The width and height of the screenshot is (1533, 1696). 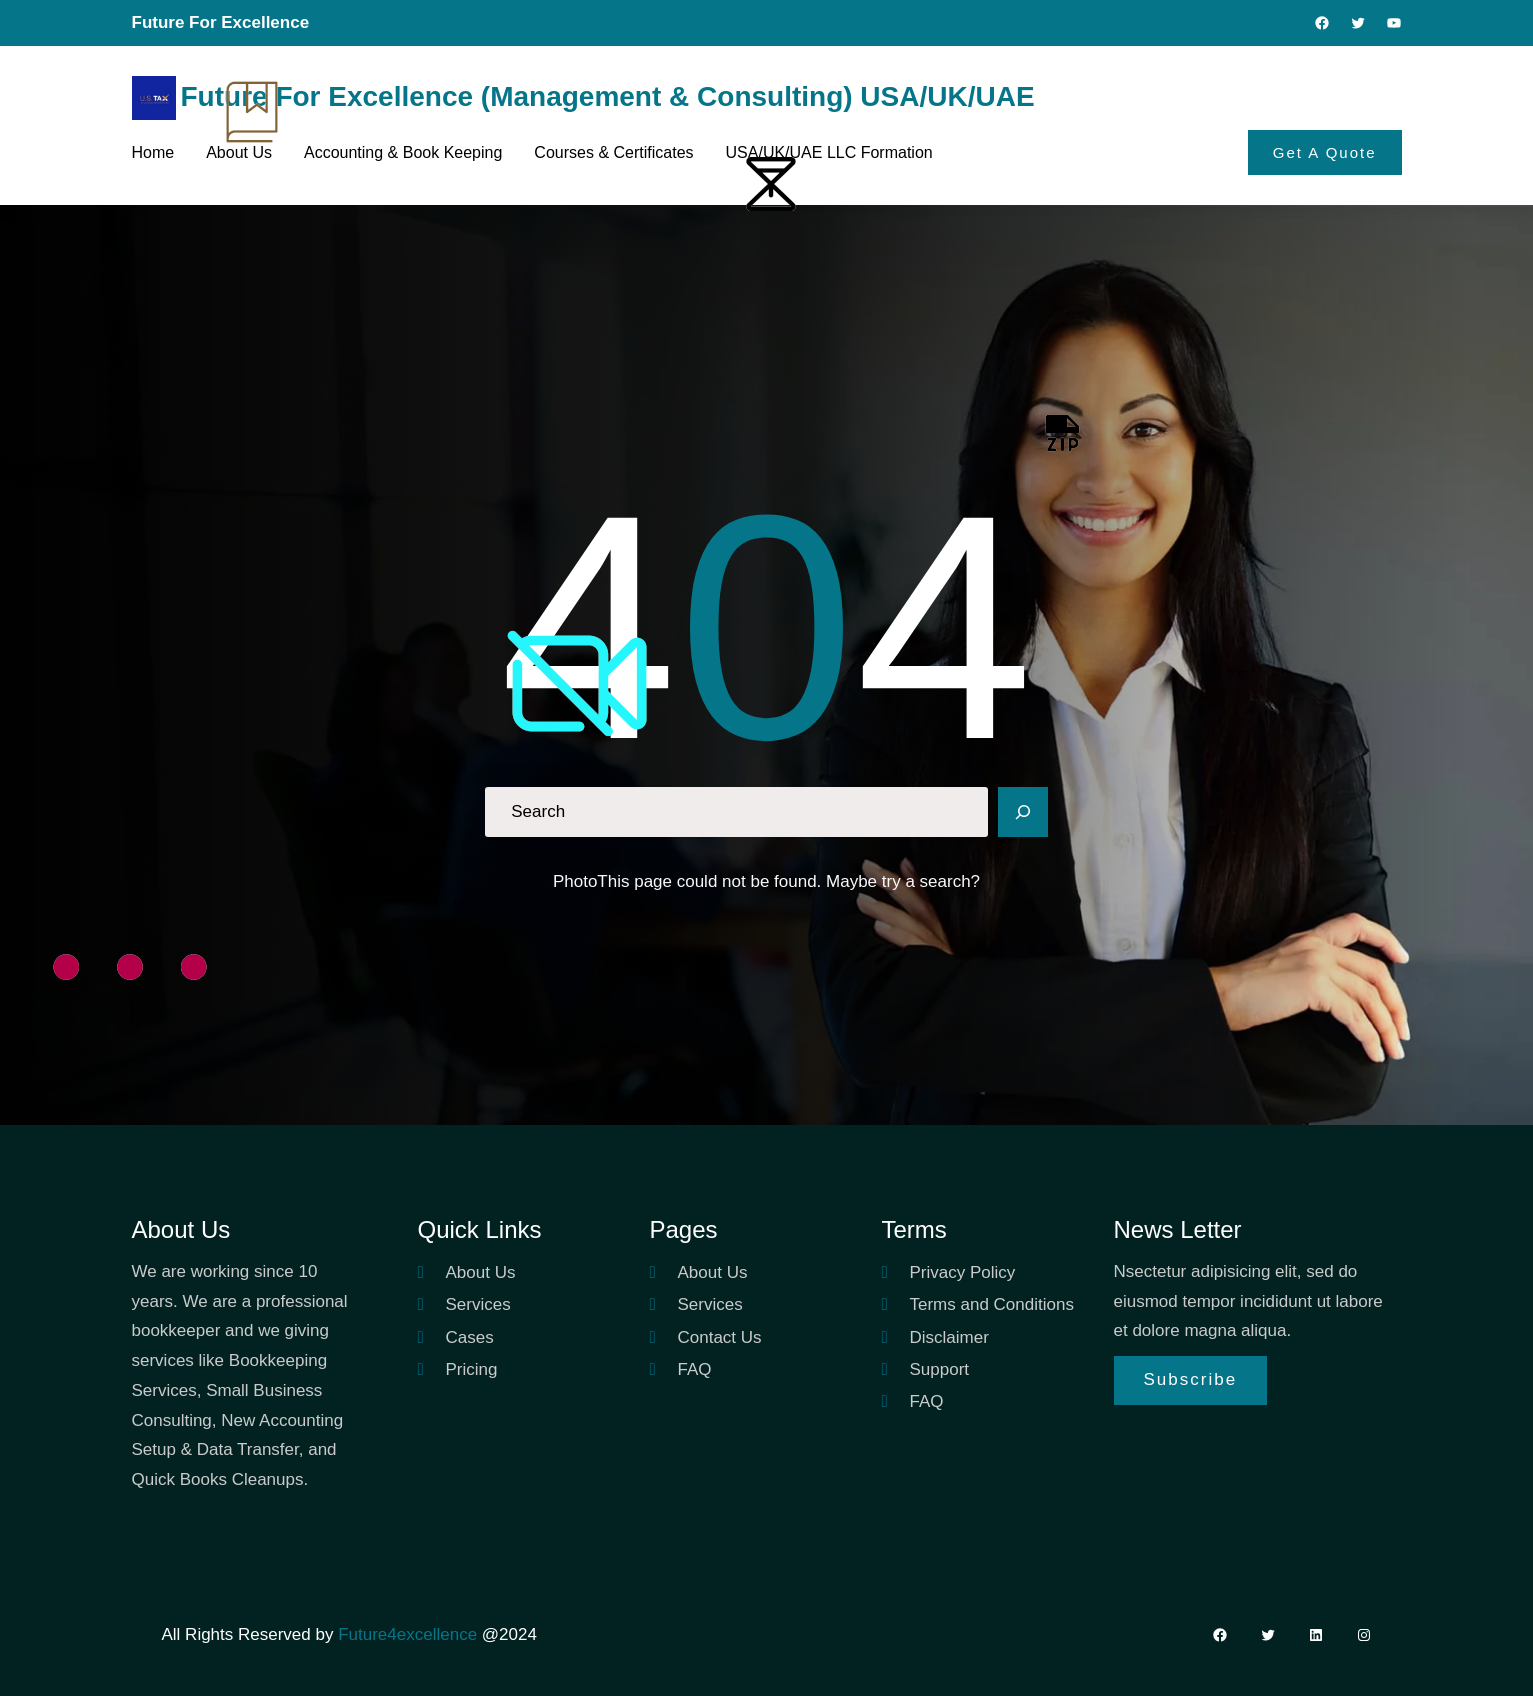 What do you see at coordinates (1062, 434) in the screenshot?
I see `open or view a compressed zip file` at bounding box center [1062, 434].